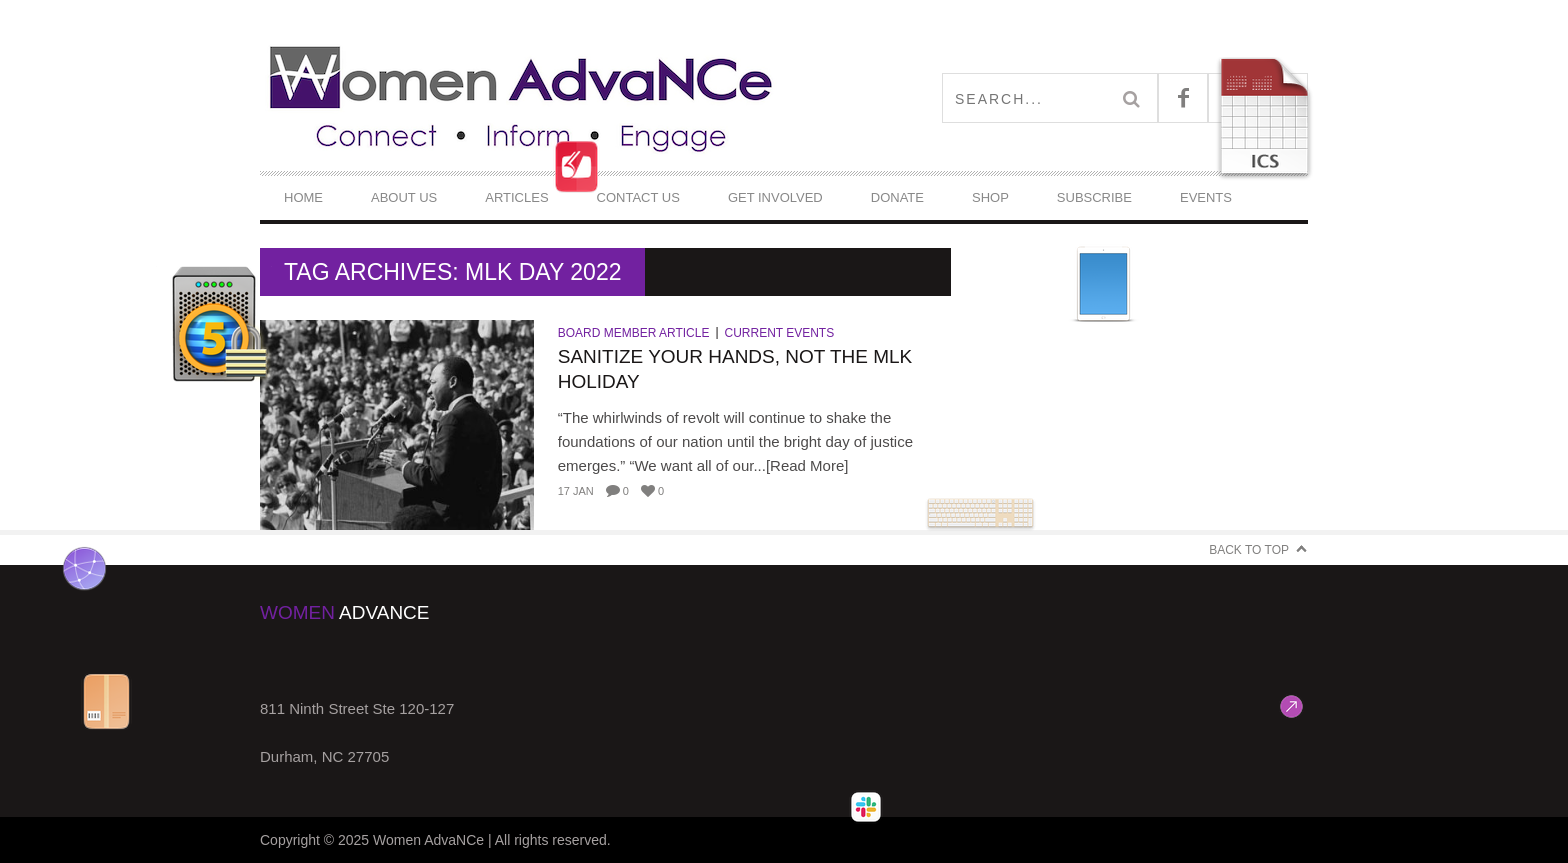 This screenshot has width=1568, height=863. Describe the element at coordinates (84, 568) in the screenshot. I see `access network workgroup or shared resources` at that location.